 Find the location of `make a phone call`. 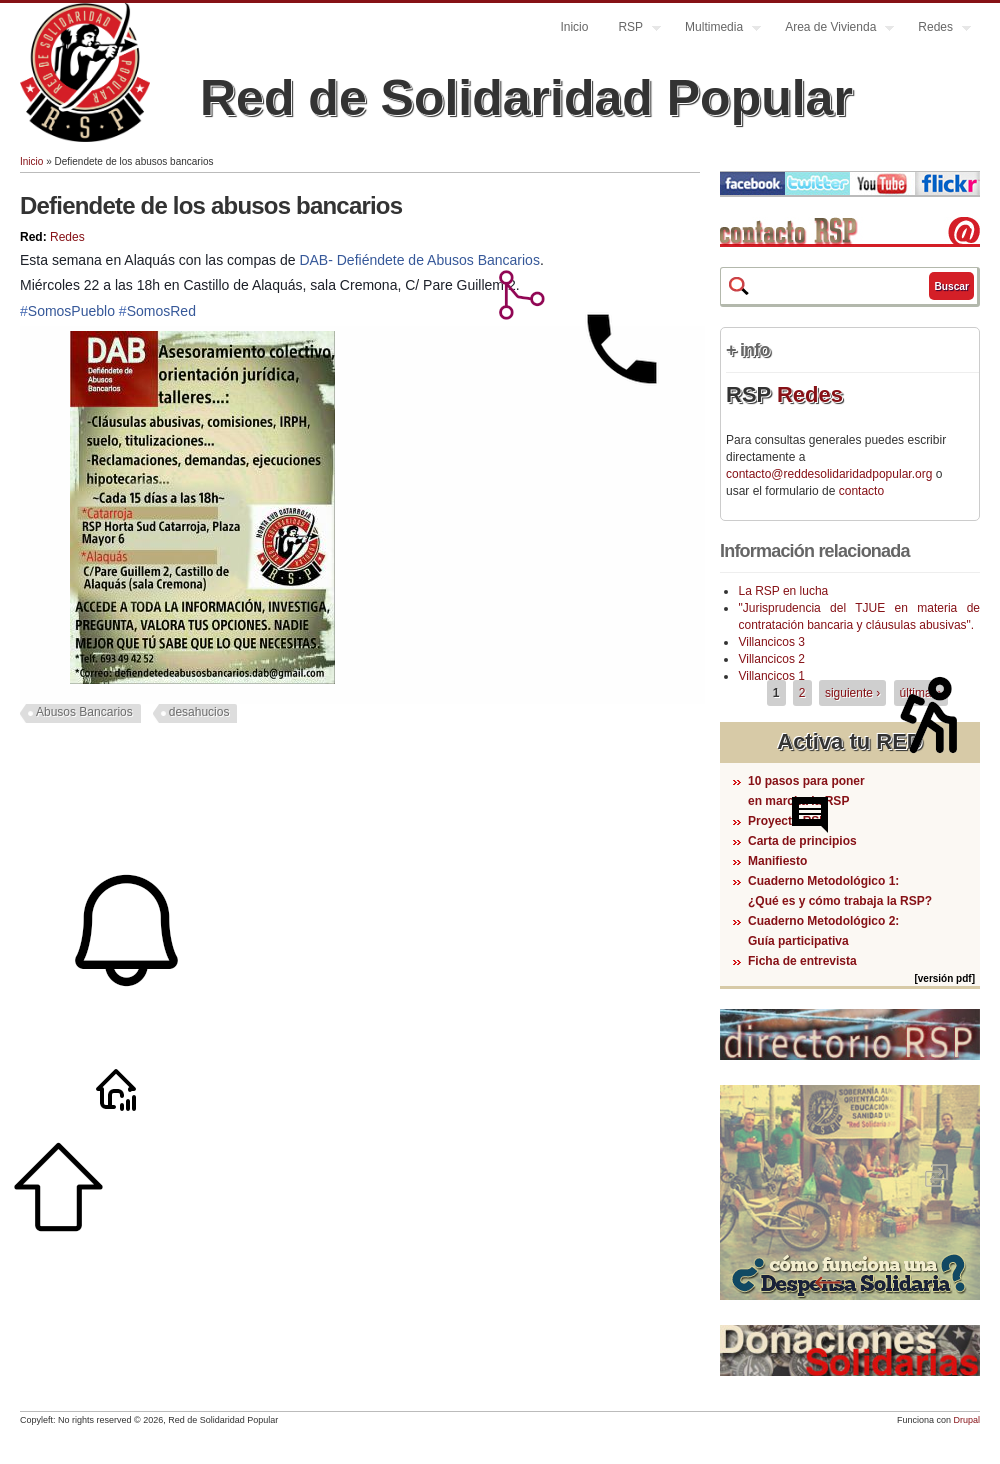

make a phone call is located at coordinates (622, 349).